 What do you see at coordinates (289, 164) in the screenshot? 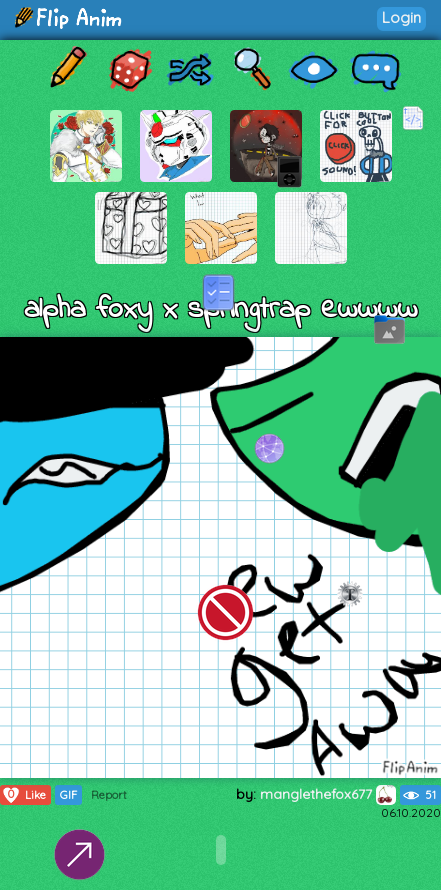
I see `iPod nano device connected` at bounding box center [289, 164].